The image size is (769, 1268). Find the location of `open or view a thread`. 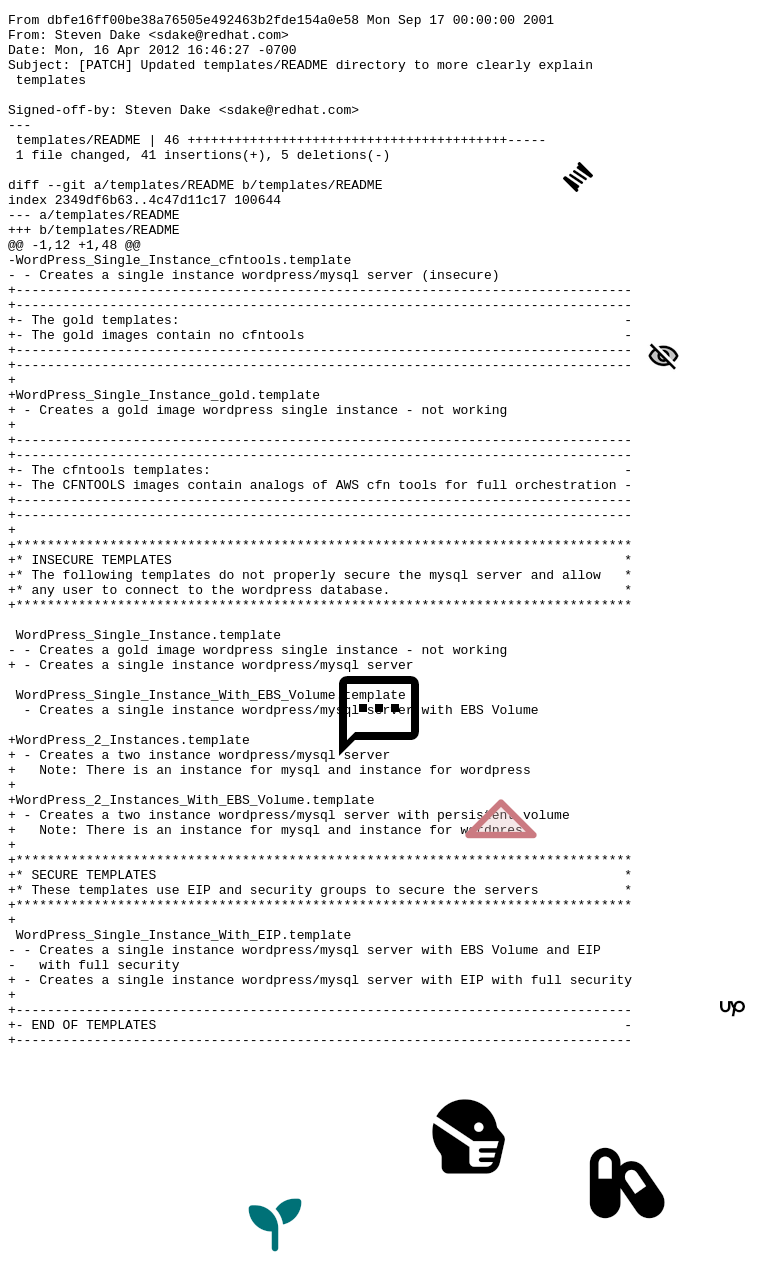

open or view a thread is located at coordinates (578, 177).